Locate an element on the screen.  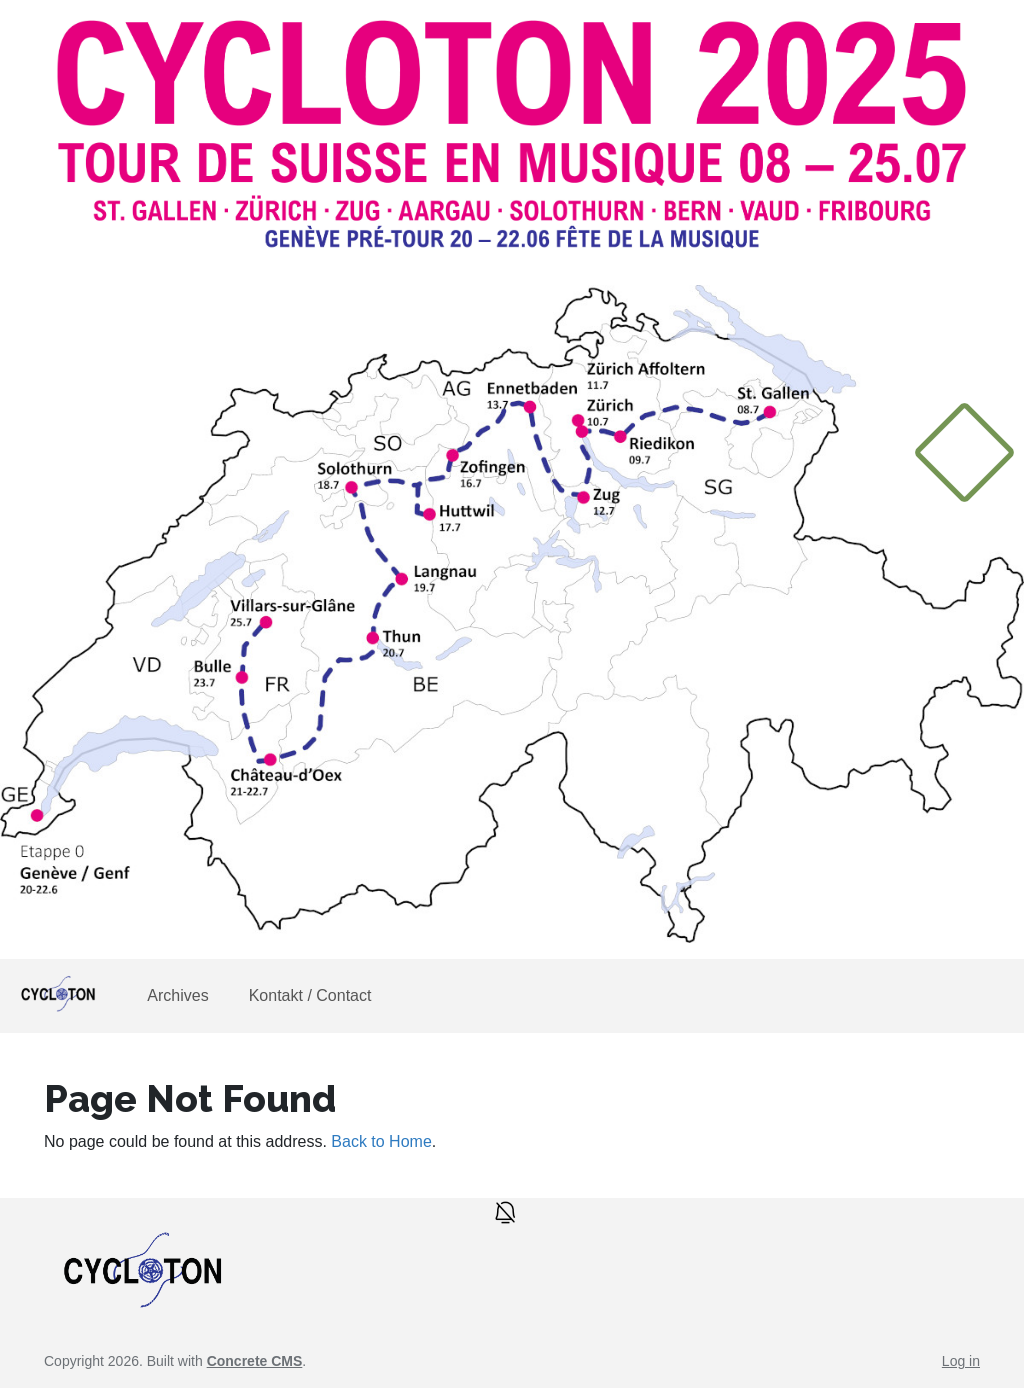
indicates premium or valuable content is located at coordinates (964, 452).